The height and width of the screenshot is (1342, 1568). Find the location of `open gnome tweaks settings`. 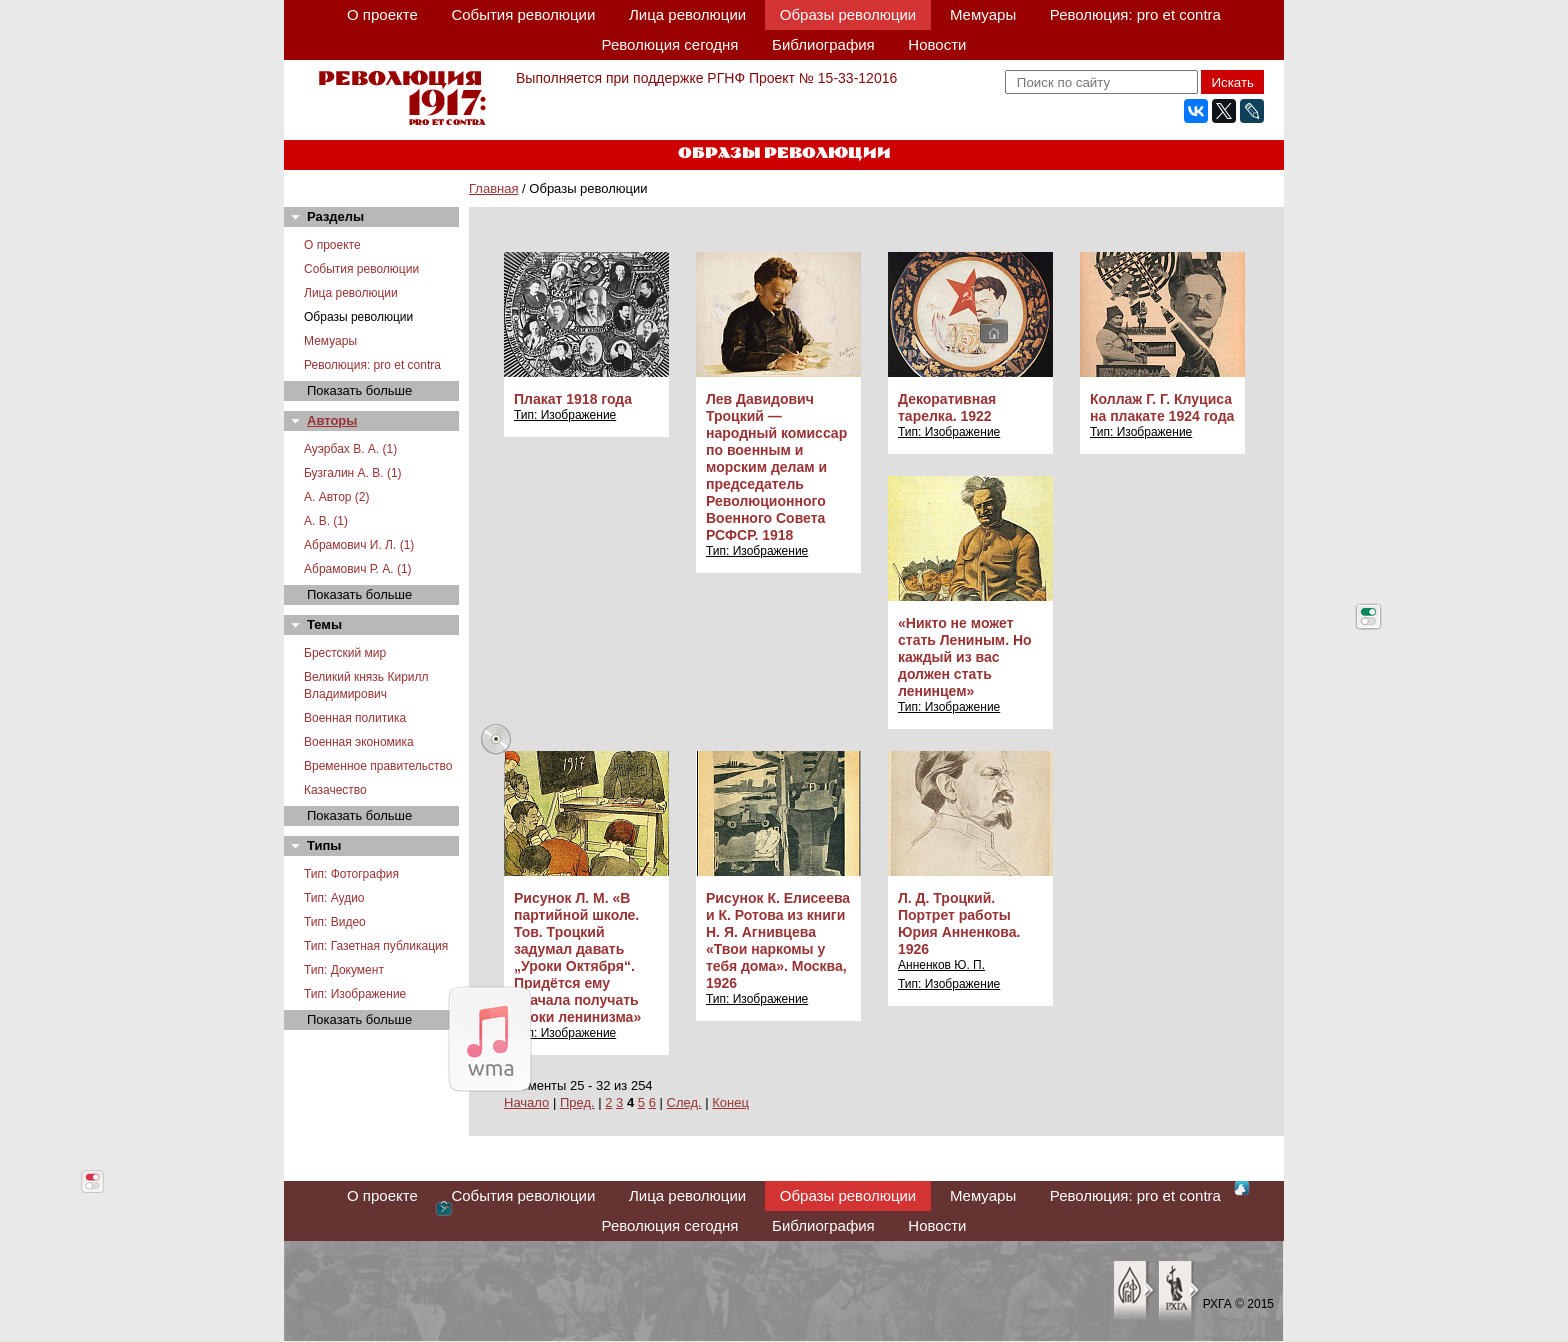

open gnome tweaks settings is located at coordinates (92, 1181).